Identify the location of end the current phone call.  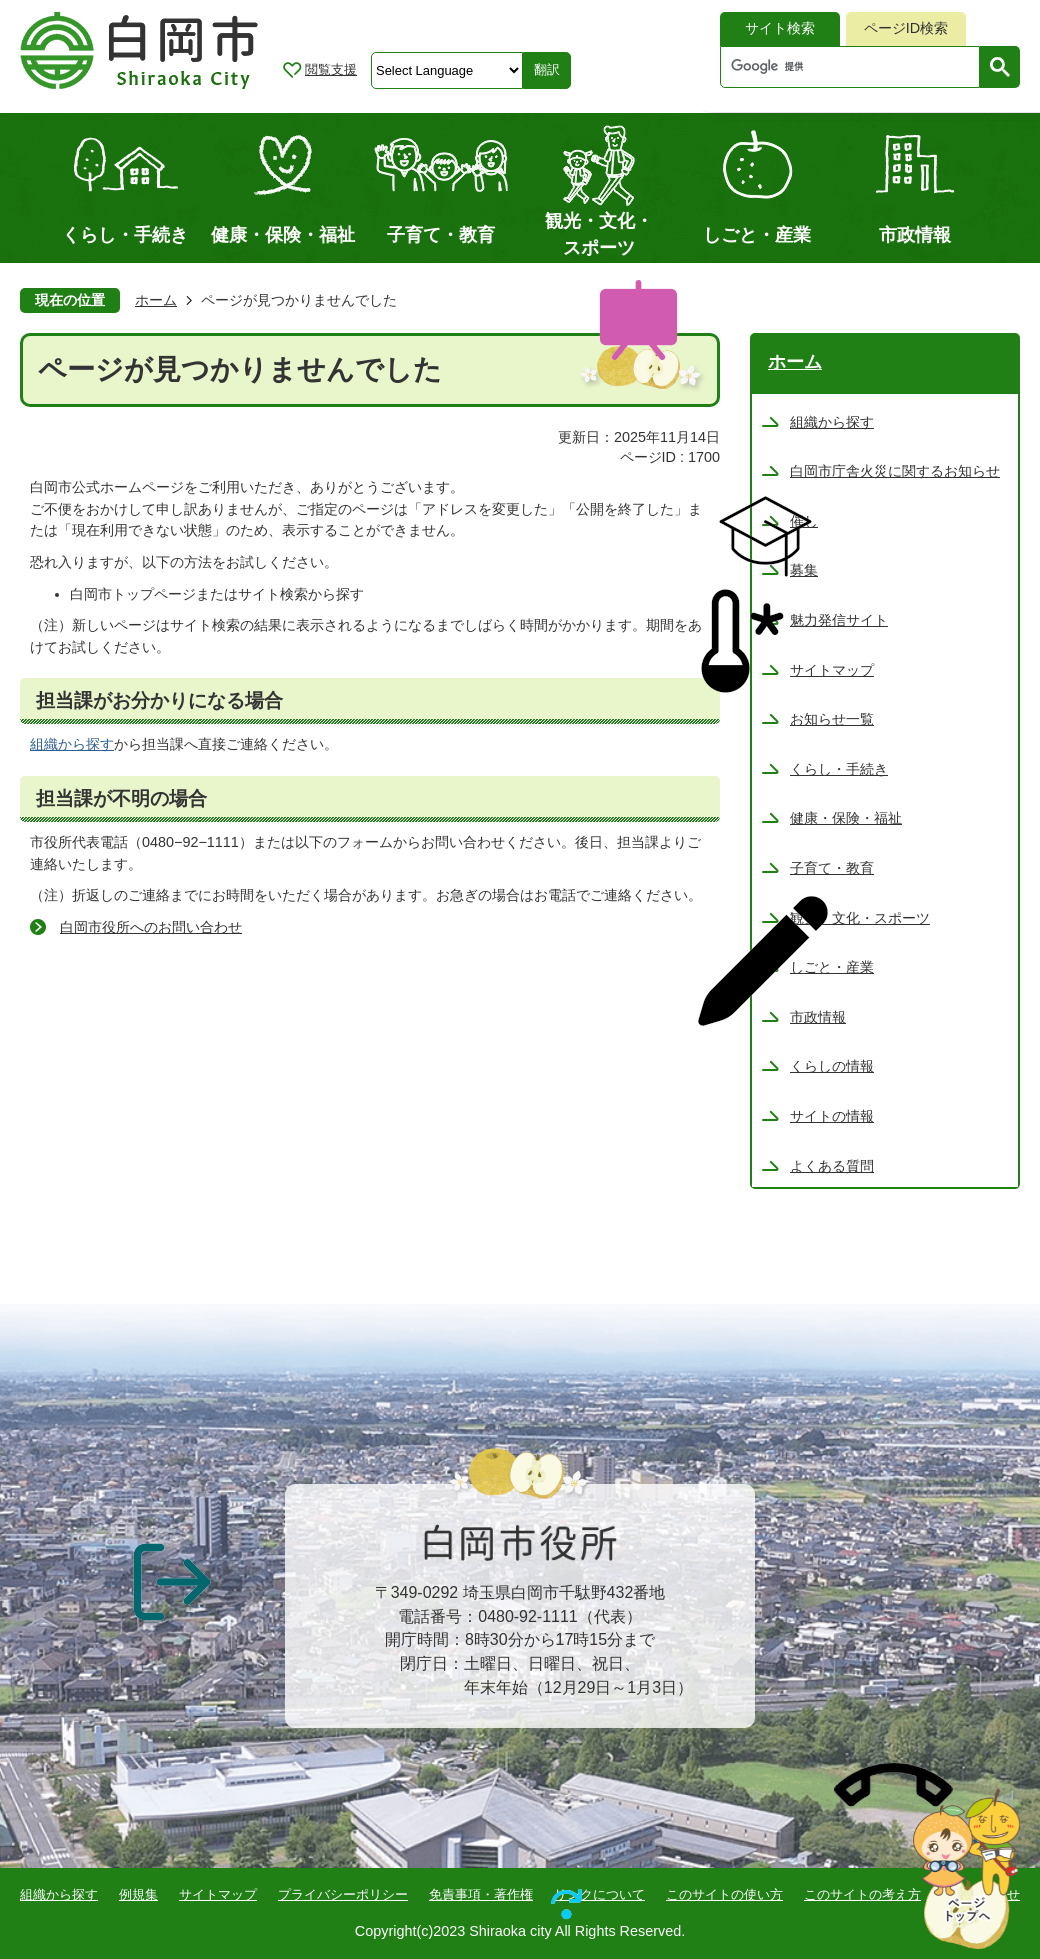
(893, 1787).